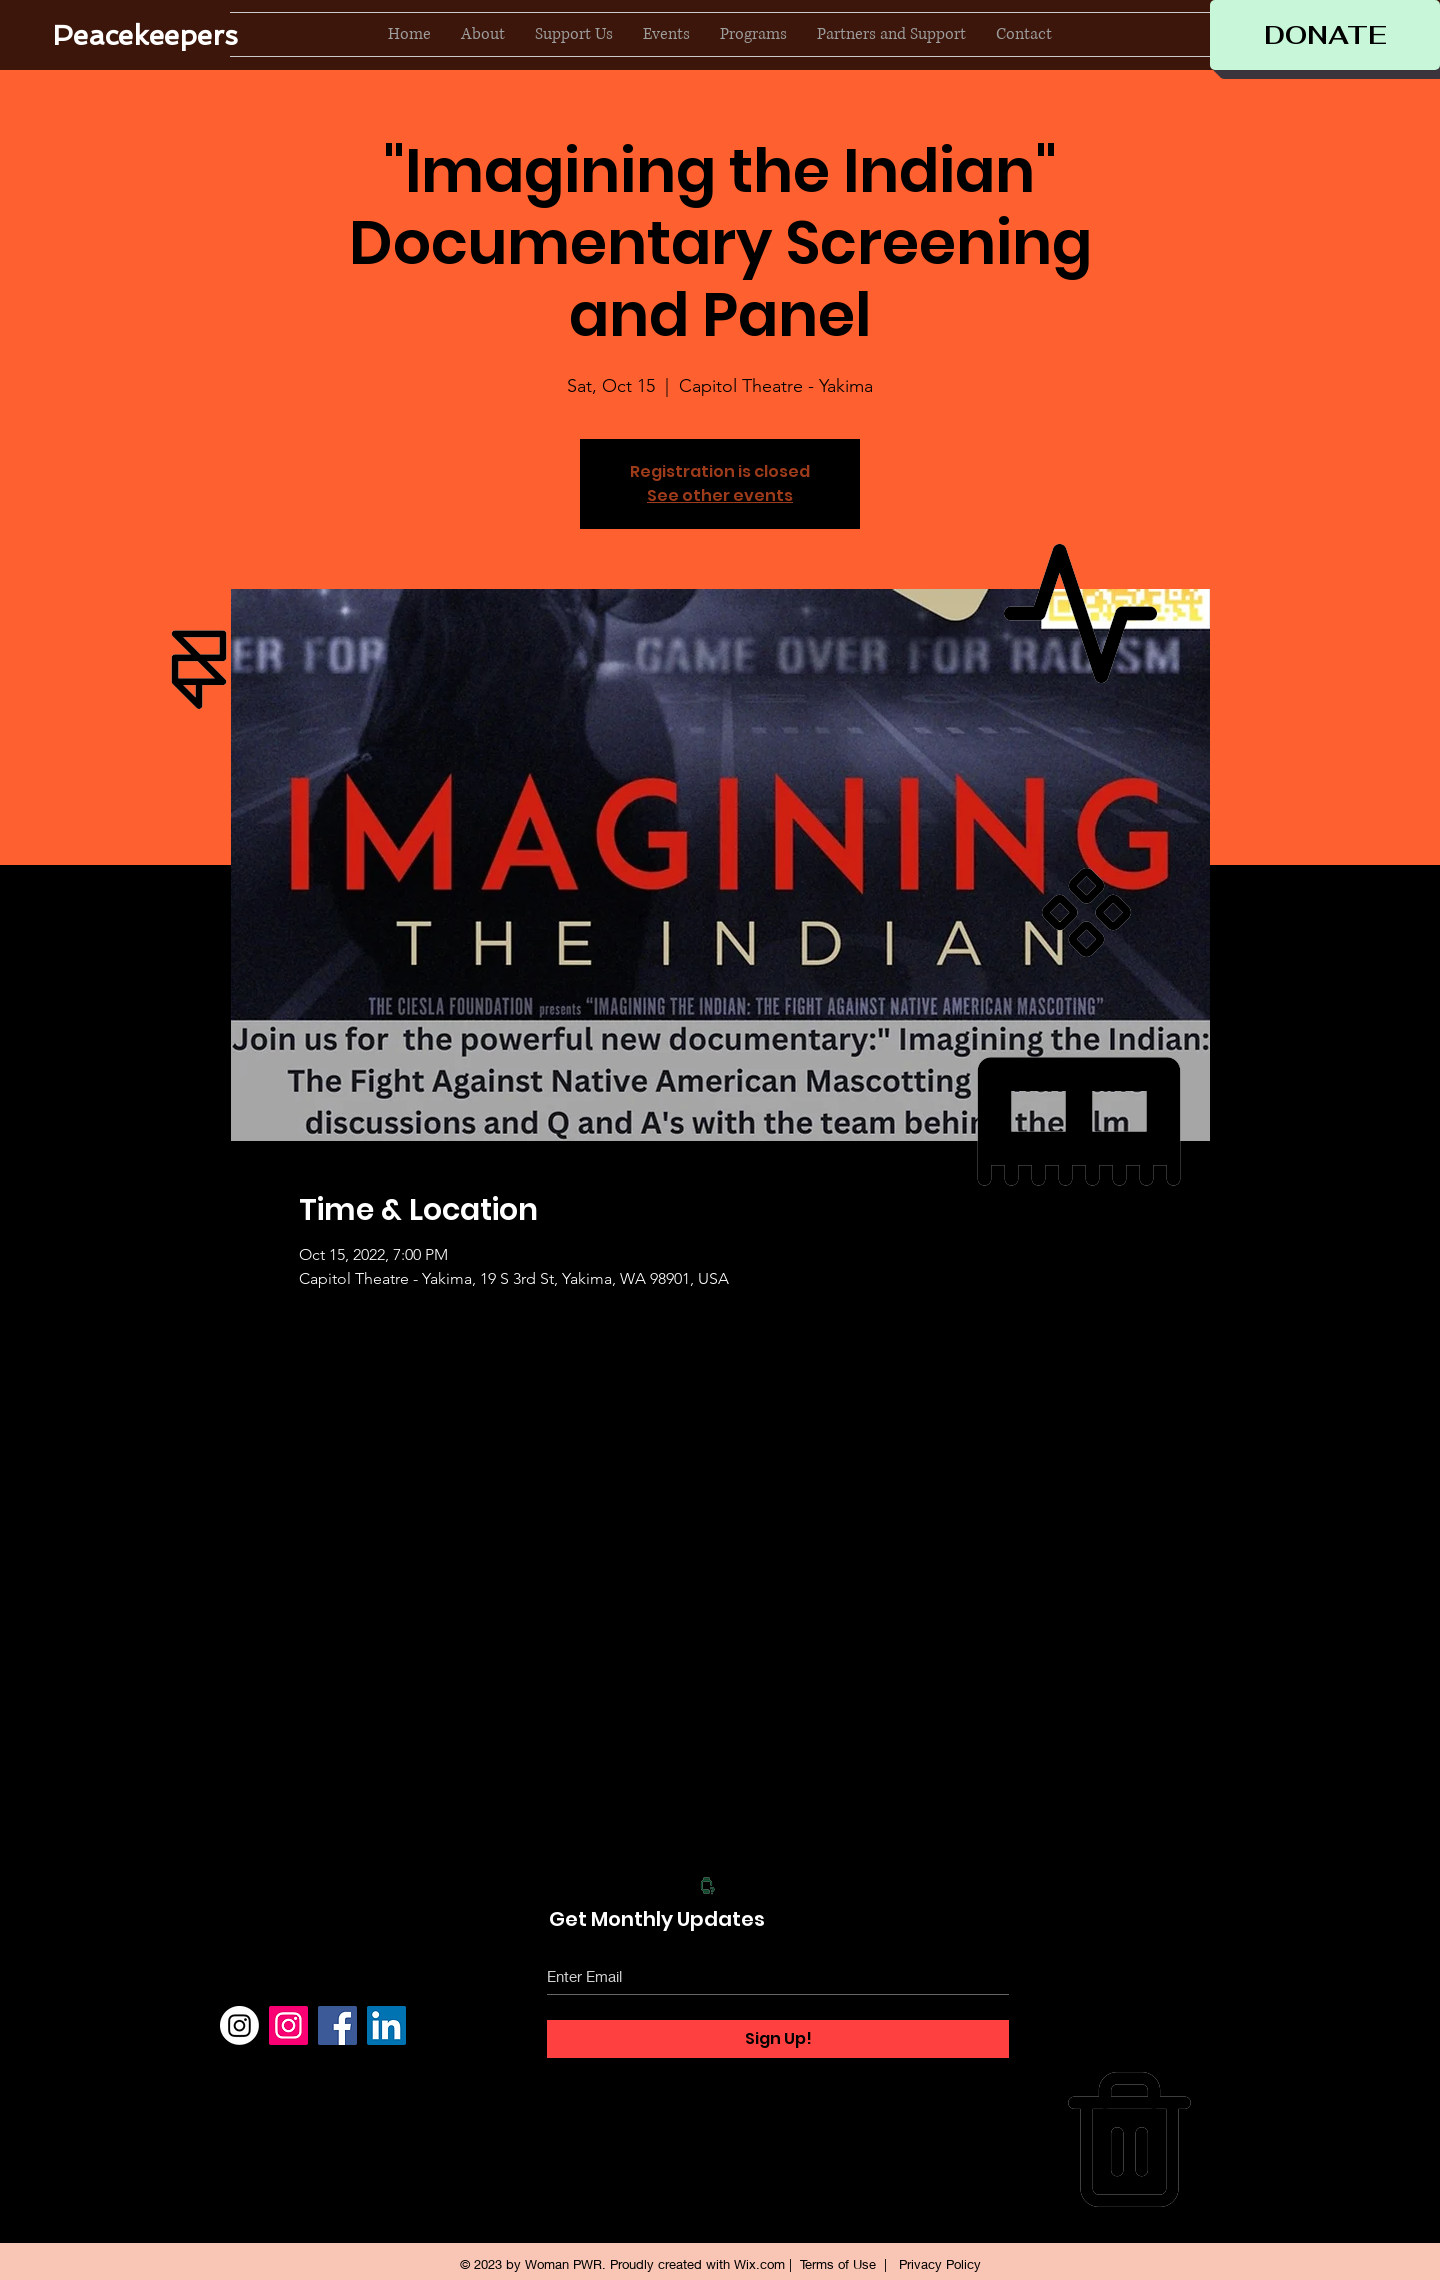 This screenshot has width=1440, height=2280. I want to click on view device memory or RAM usage, so click(1079, 1118).